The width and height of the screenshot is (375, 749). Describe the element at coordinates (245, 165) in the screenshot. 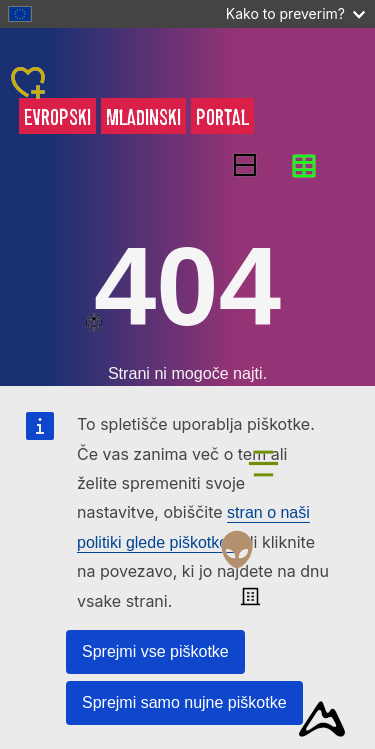

I see `switch to horizontal row layout` at that location.